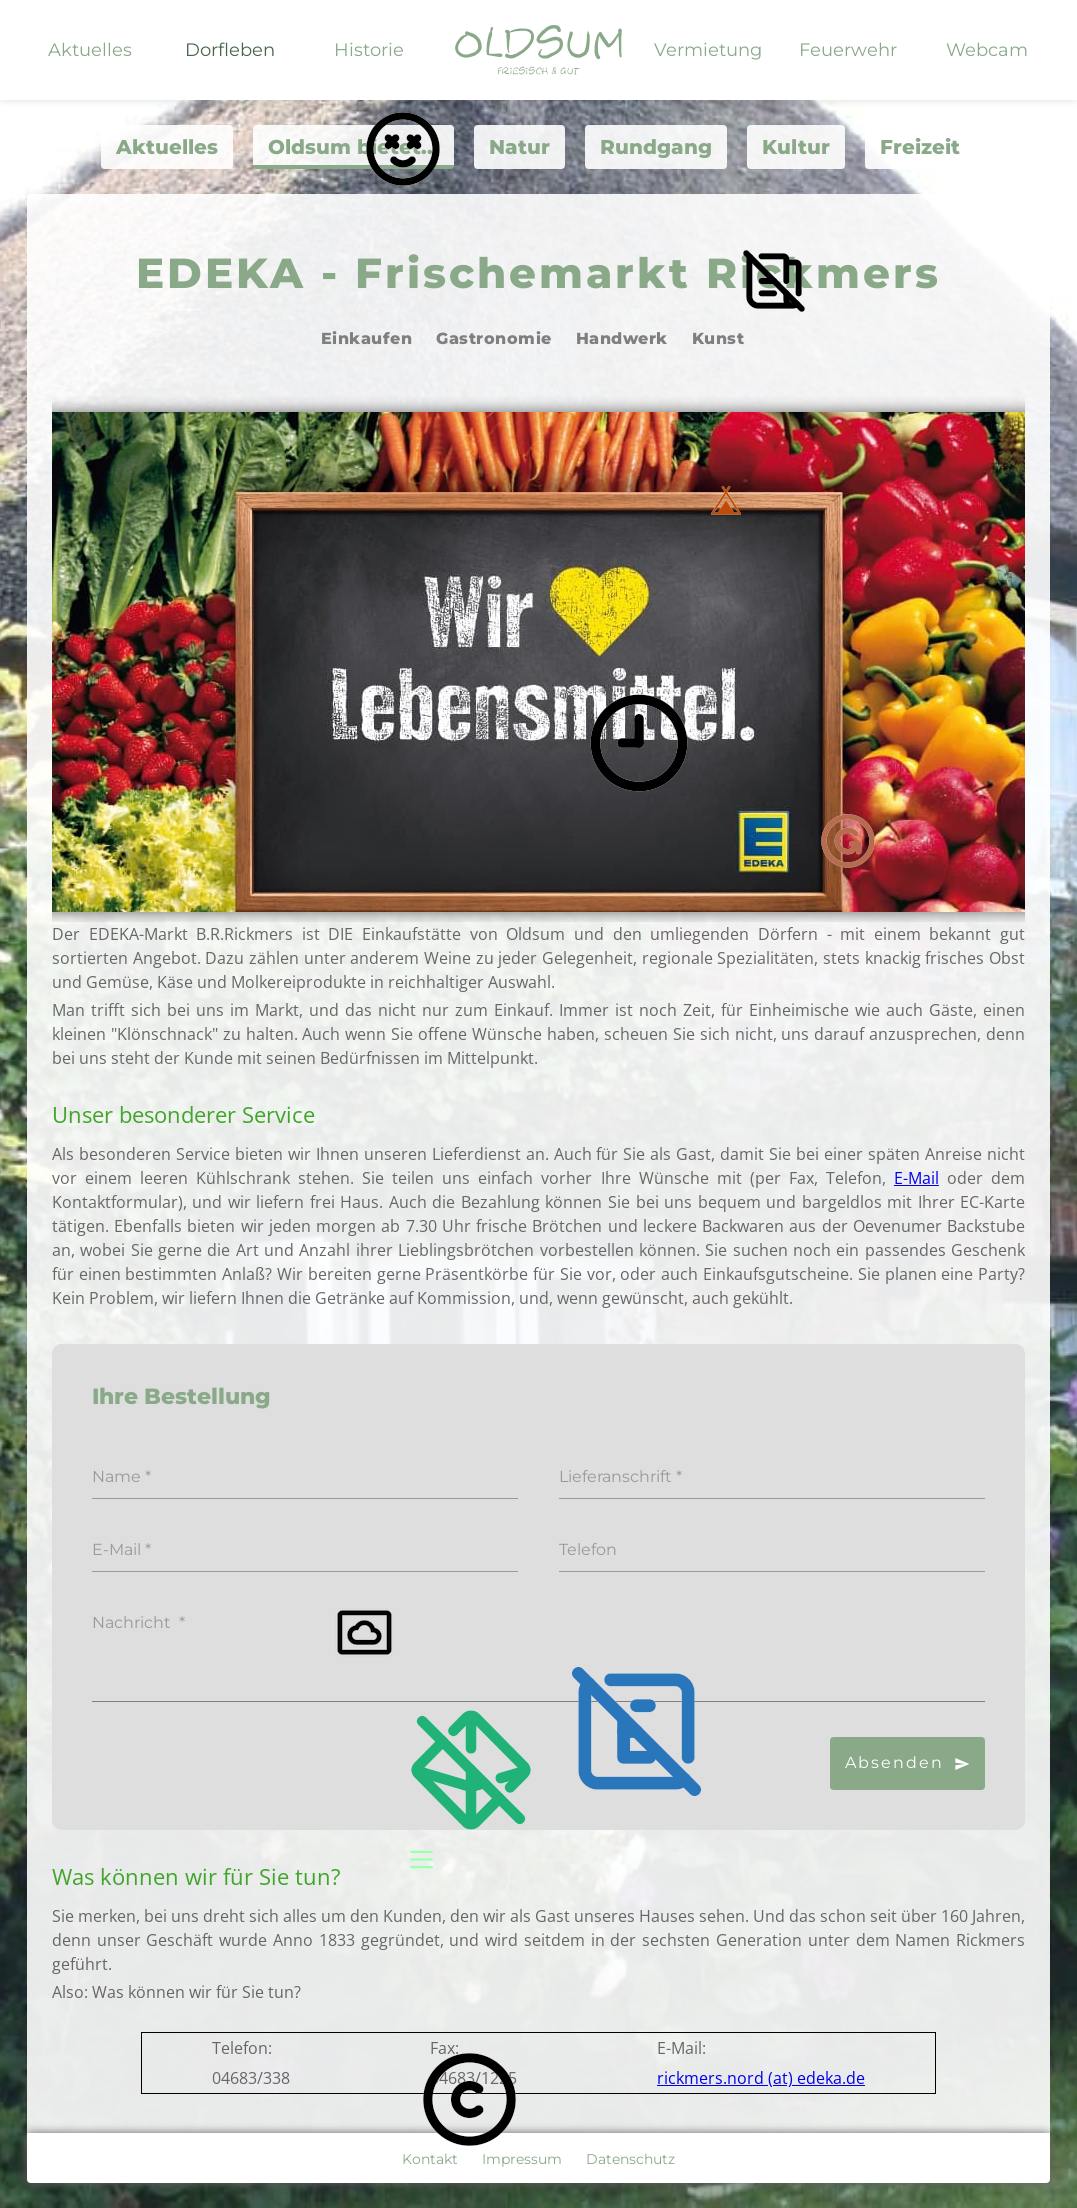 The width and height of the screenshot is (1077, 2208). I want to click on access daydream or screensaver settings, so click(364, 1632).